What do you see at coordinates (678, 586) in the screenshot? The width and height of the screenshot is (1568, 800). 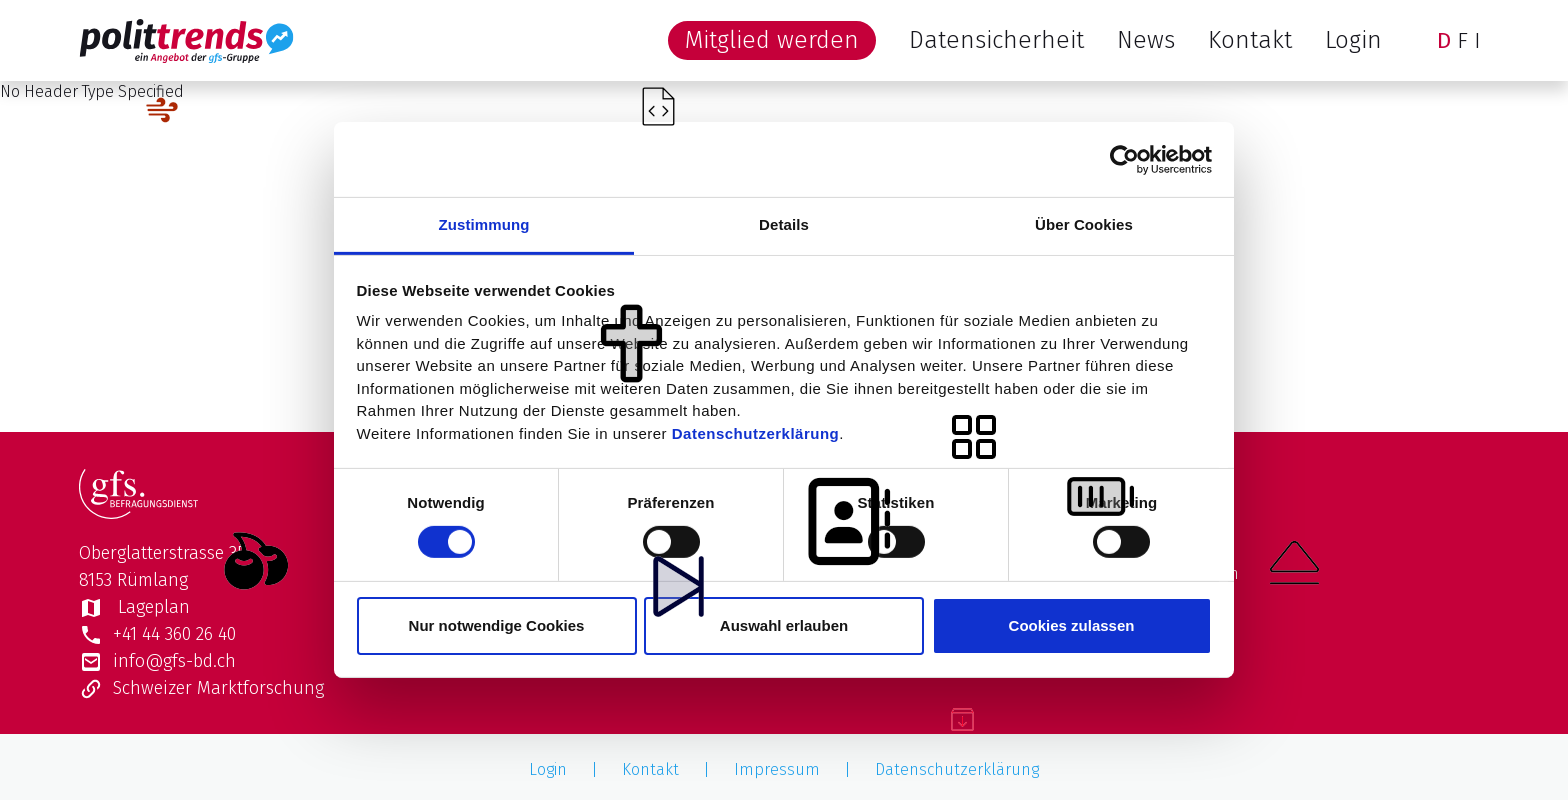 I see `skip to the next track` at bounding box center [678, 586].